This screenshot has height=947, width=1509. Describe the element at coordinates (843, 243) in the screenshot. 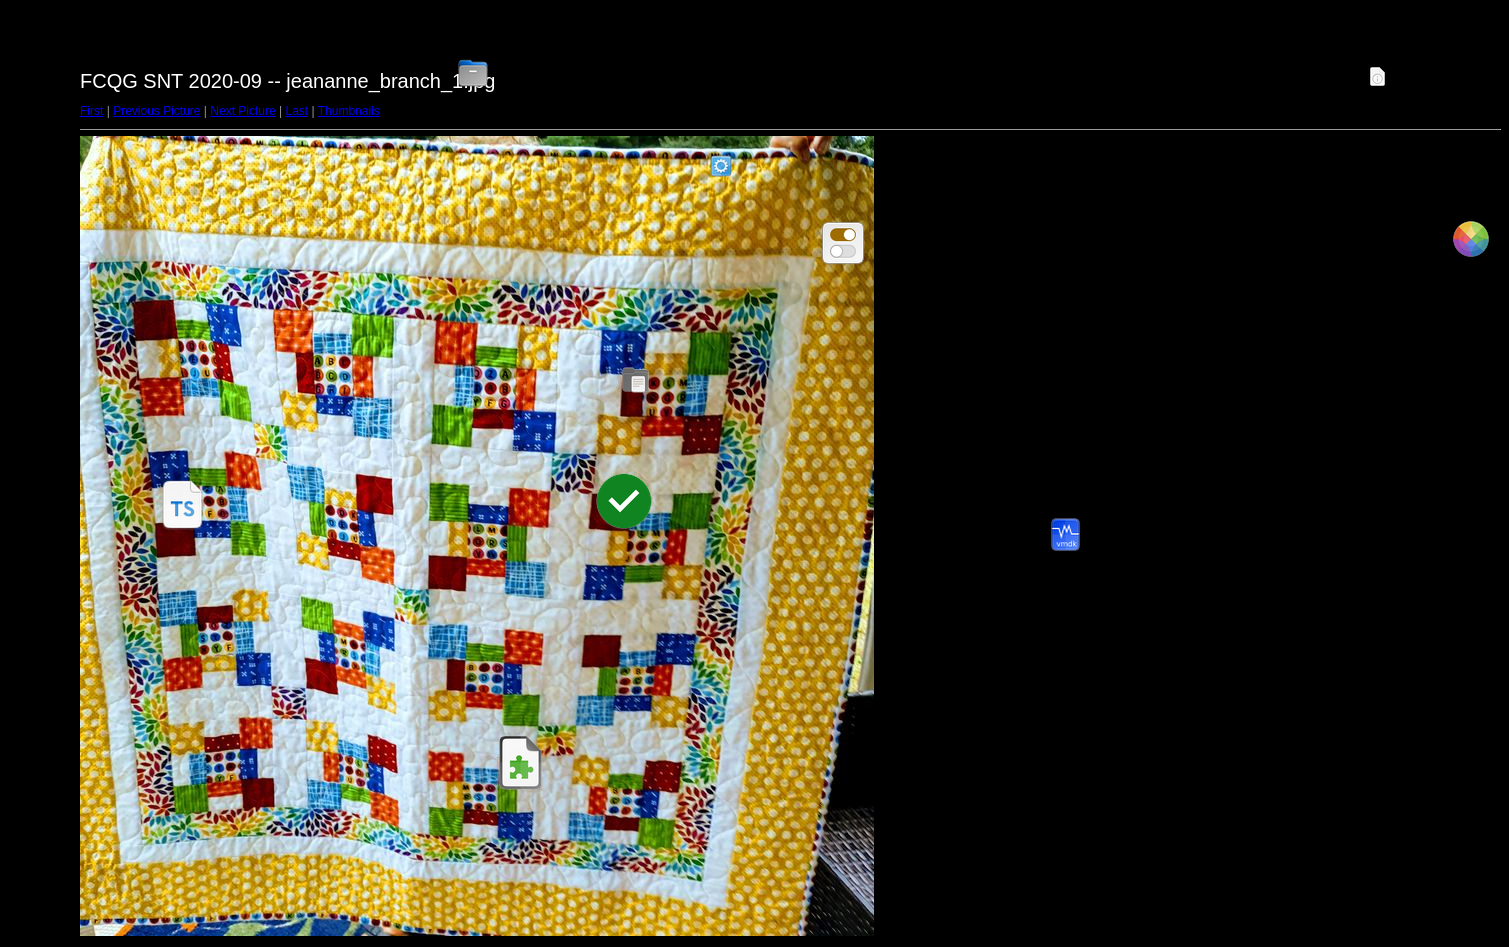

I see `open gnome tweaks settings` at that location.